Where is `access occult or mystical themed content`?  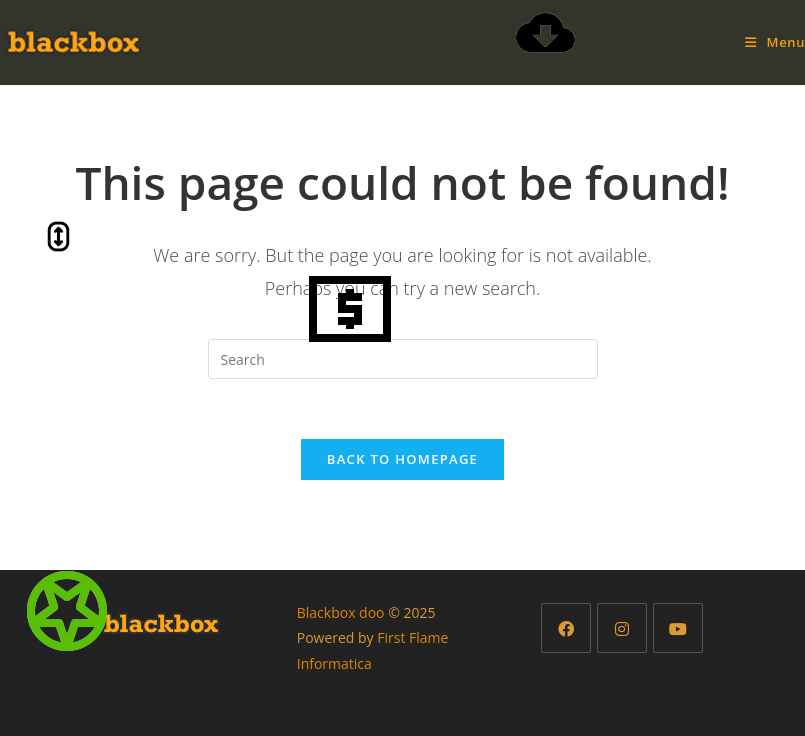 access occult or mystical themed content is located at coordinates (67, 611).